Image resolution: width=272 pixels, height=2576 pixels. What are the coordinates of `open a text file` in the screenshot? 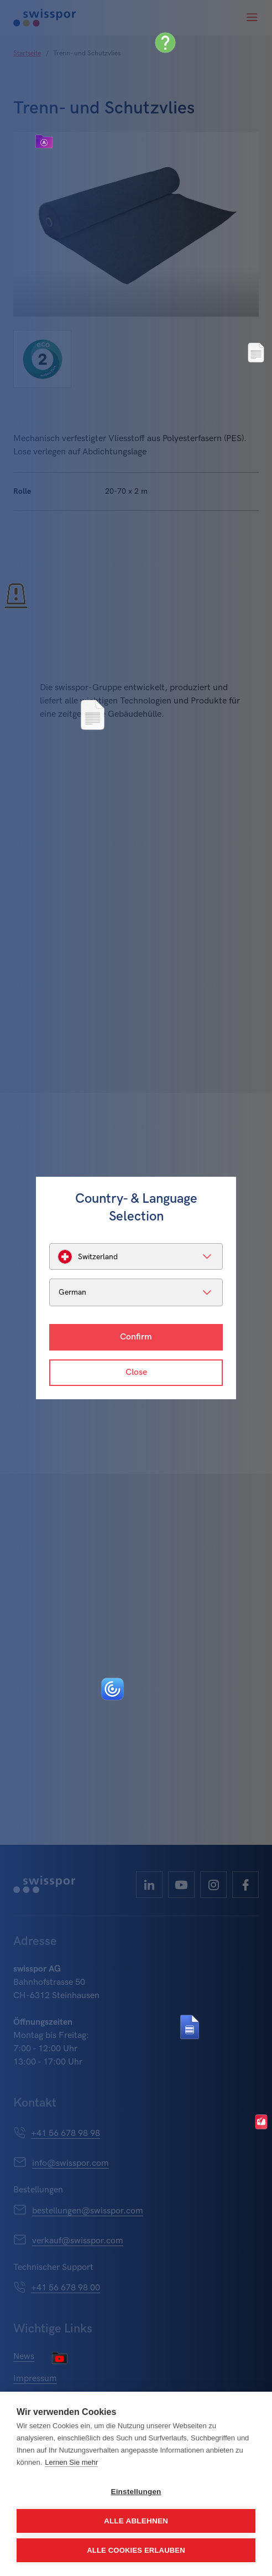 It's located at (92, 715).